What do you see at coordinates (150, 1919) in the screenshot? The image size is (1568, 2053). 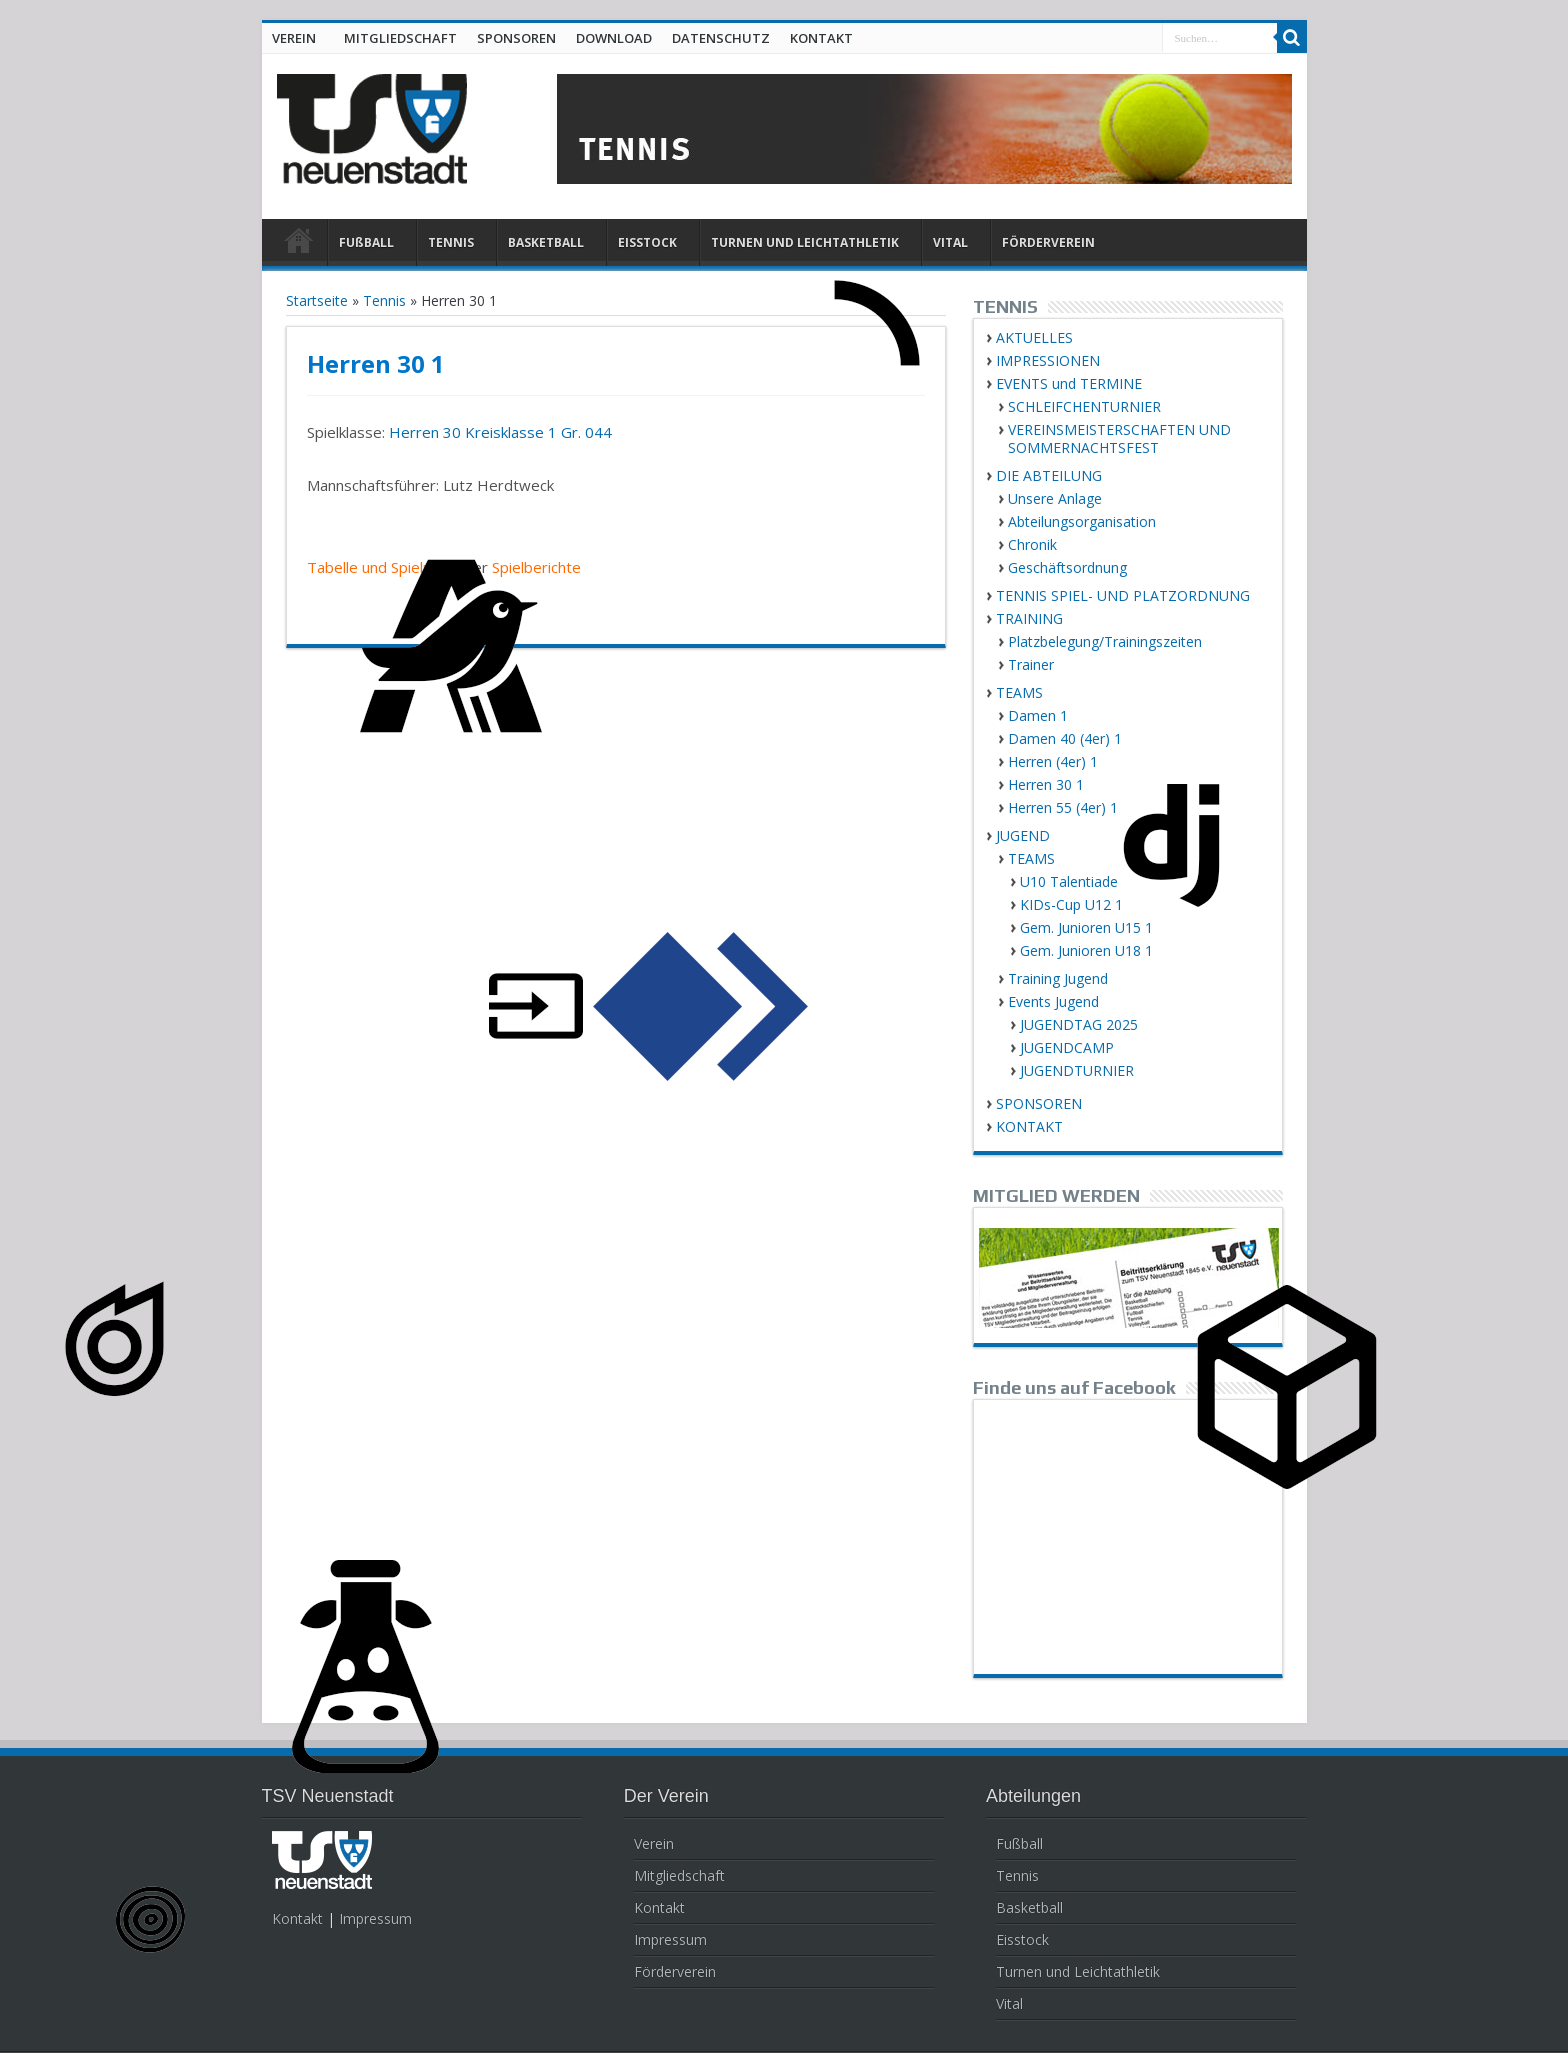 I see `optuna hyperparameter optimization framework logo` at bounding box center [150, 1919].